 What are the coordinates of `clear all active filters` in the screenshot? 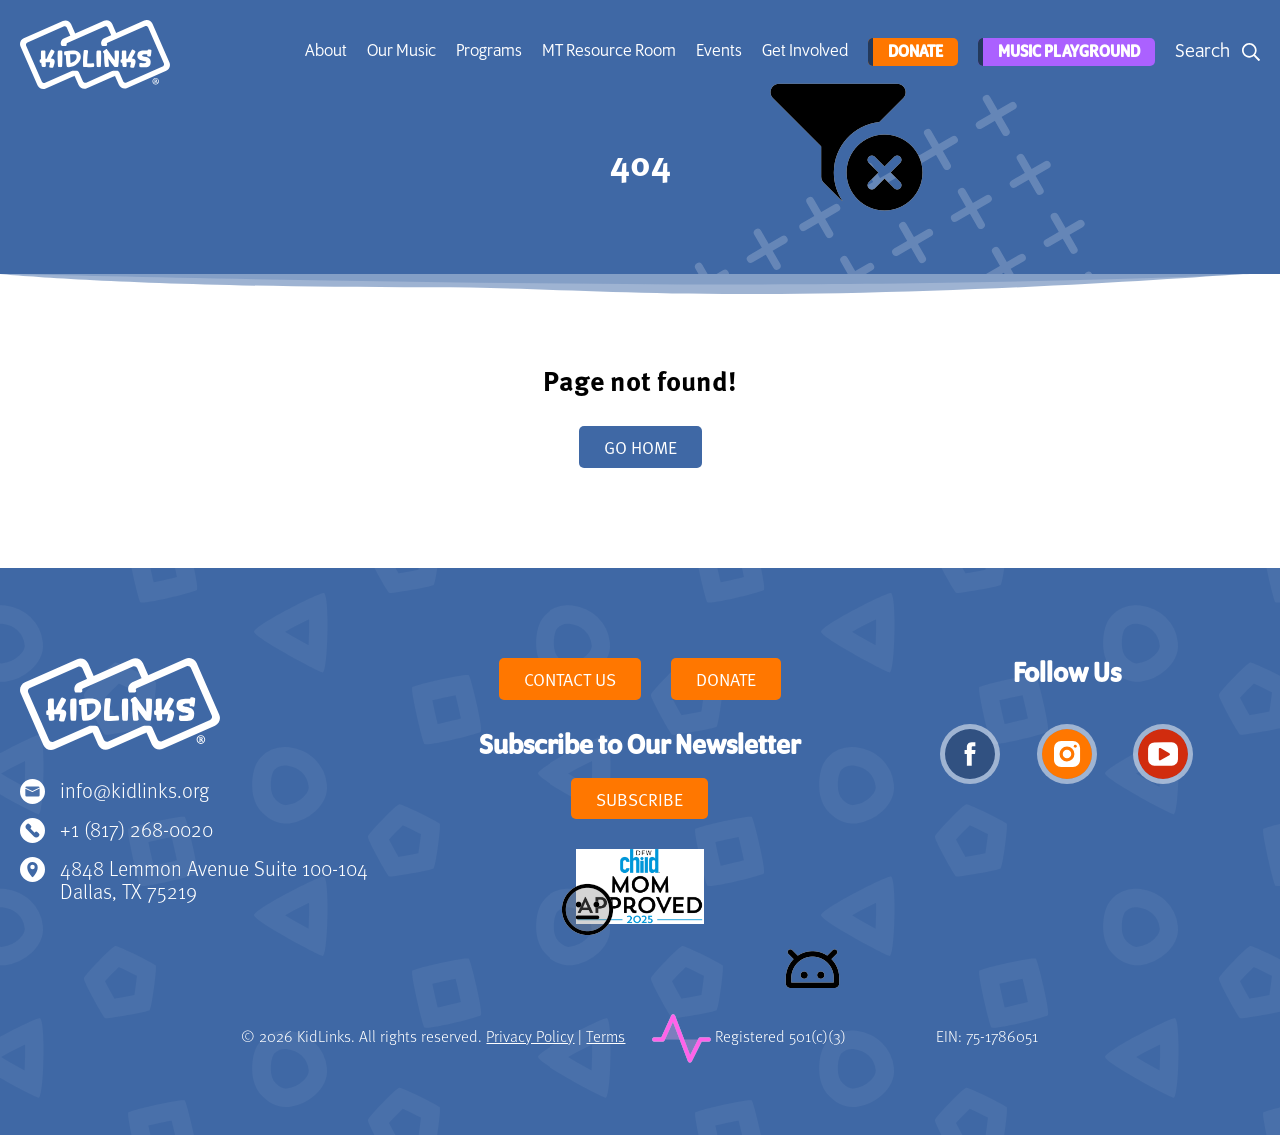 It's located at (846, 134).